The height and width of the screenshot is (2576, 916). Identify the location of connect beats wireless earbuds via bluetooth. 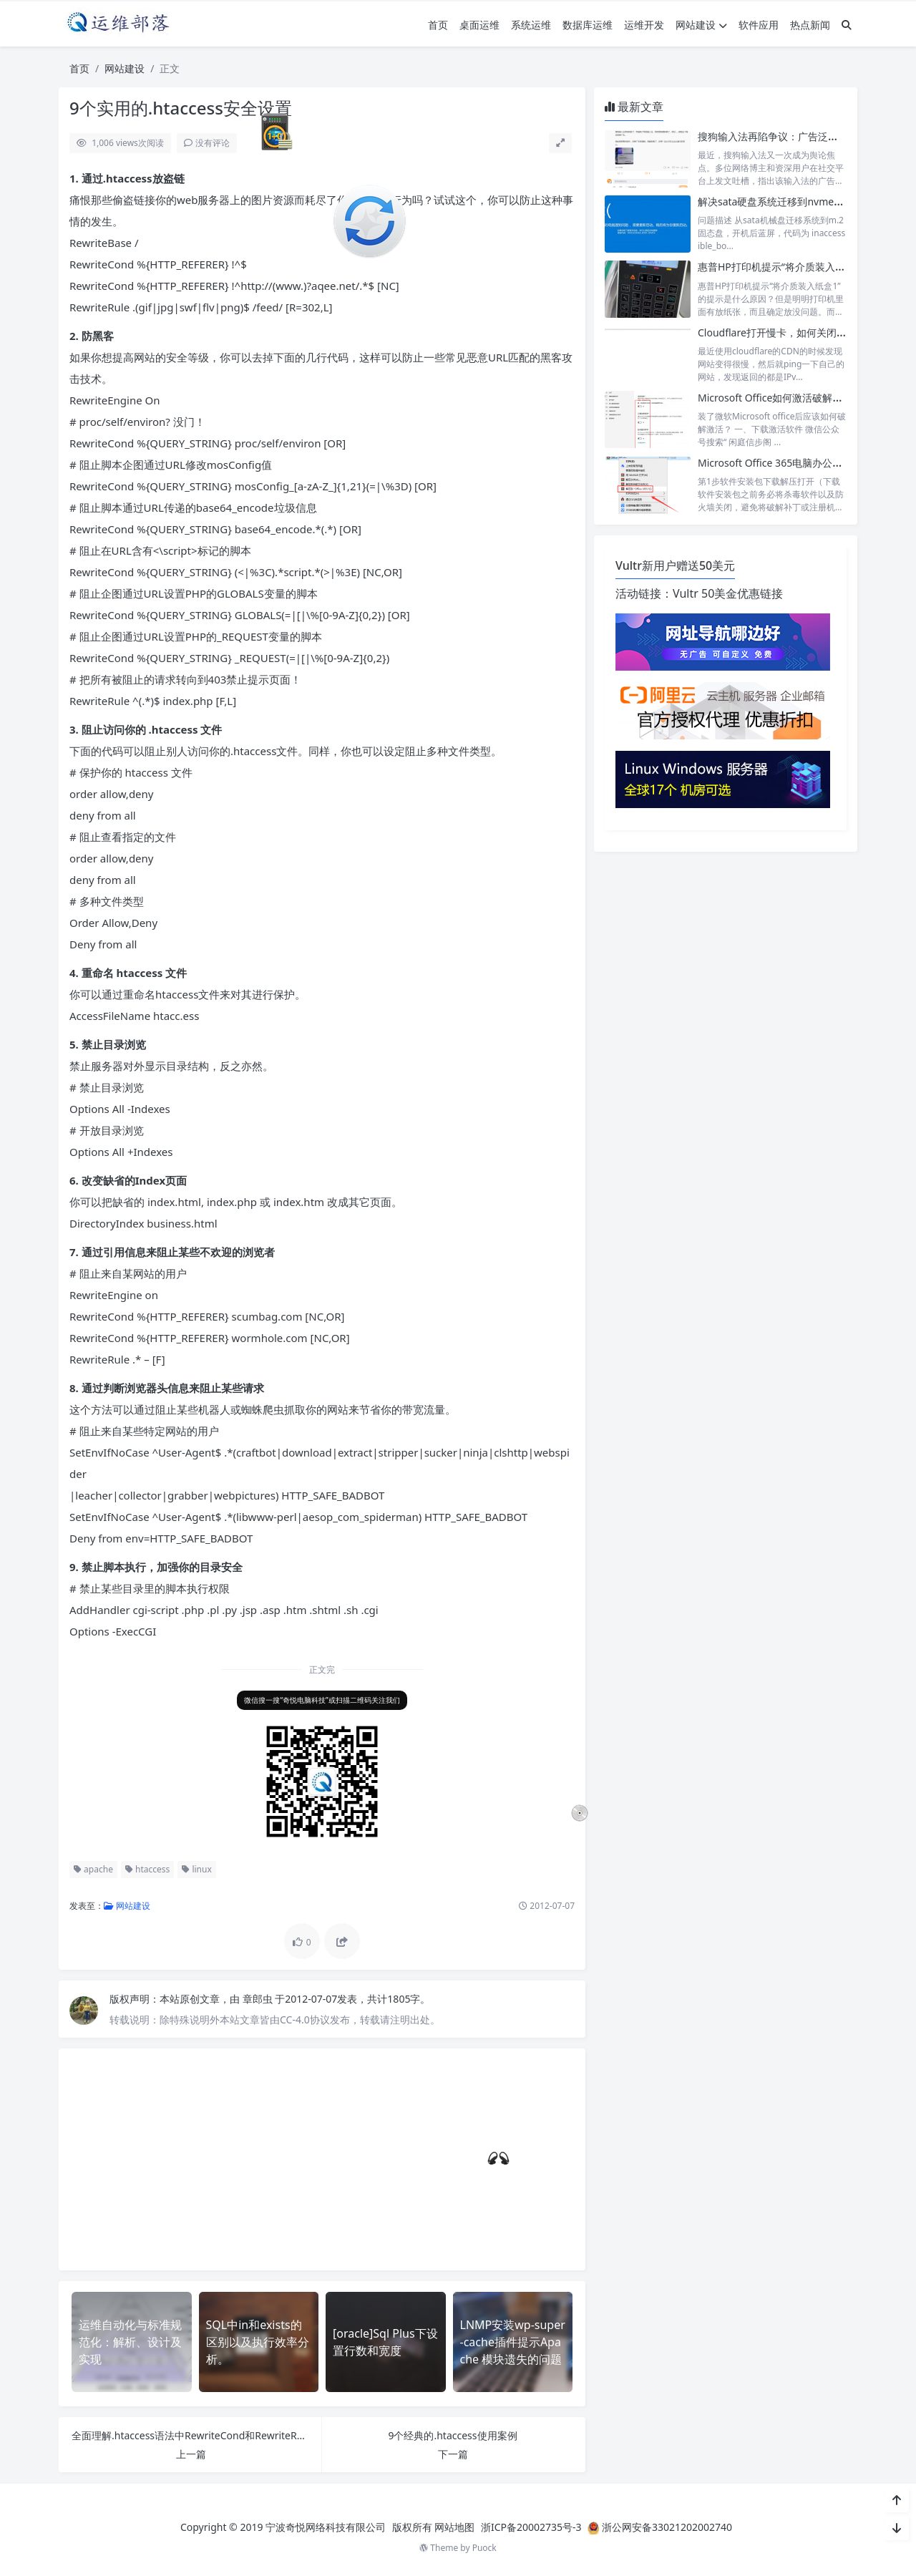
(498, 2159).